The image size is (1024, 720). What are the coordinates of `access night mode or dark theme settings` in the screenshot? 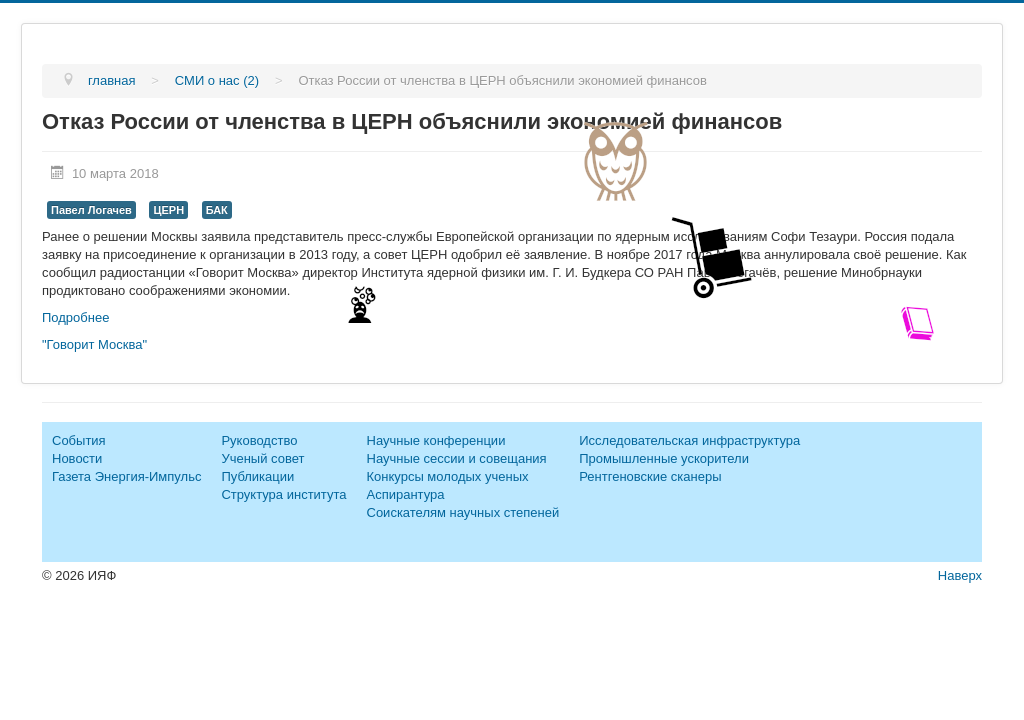 It's located at (615, 161).